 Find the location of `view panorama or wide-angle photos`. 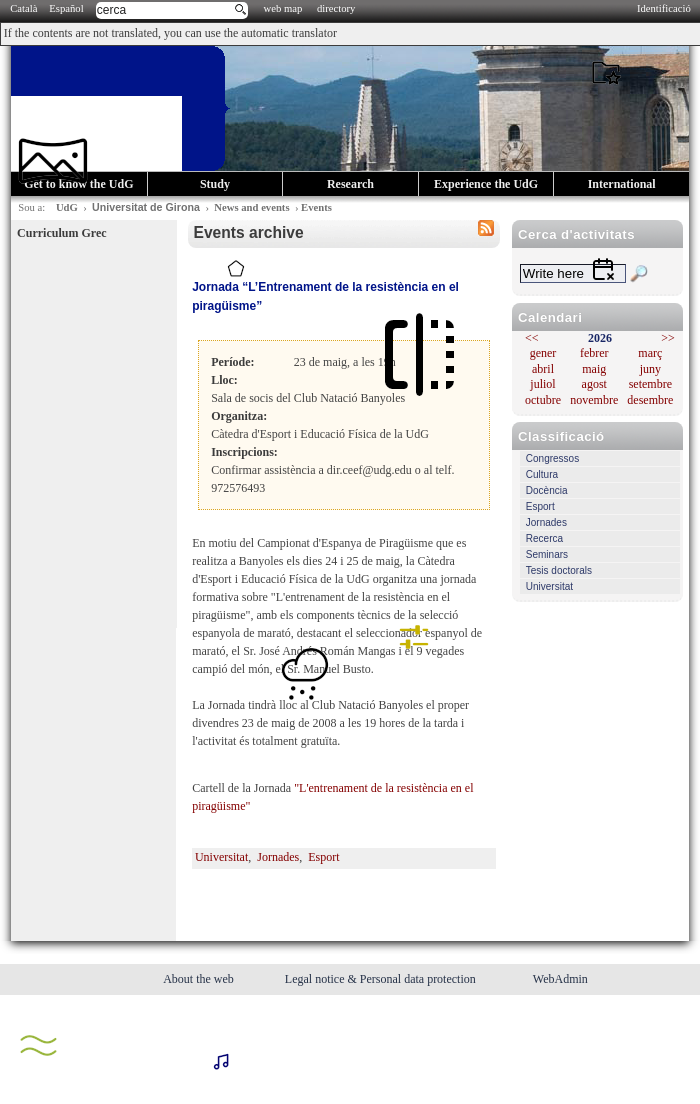

view panorama or wide-angle photos is located at coordinates (53, 161).